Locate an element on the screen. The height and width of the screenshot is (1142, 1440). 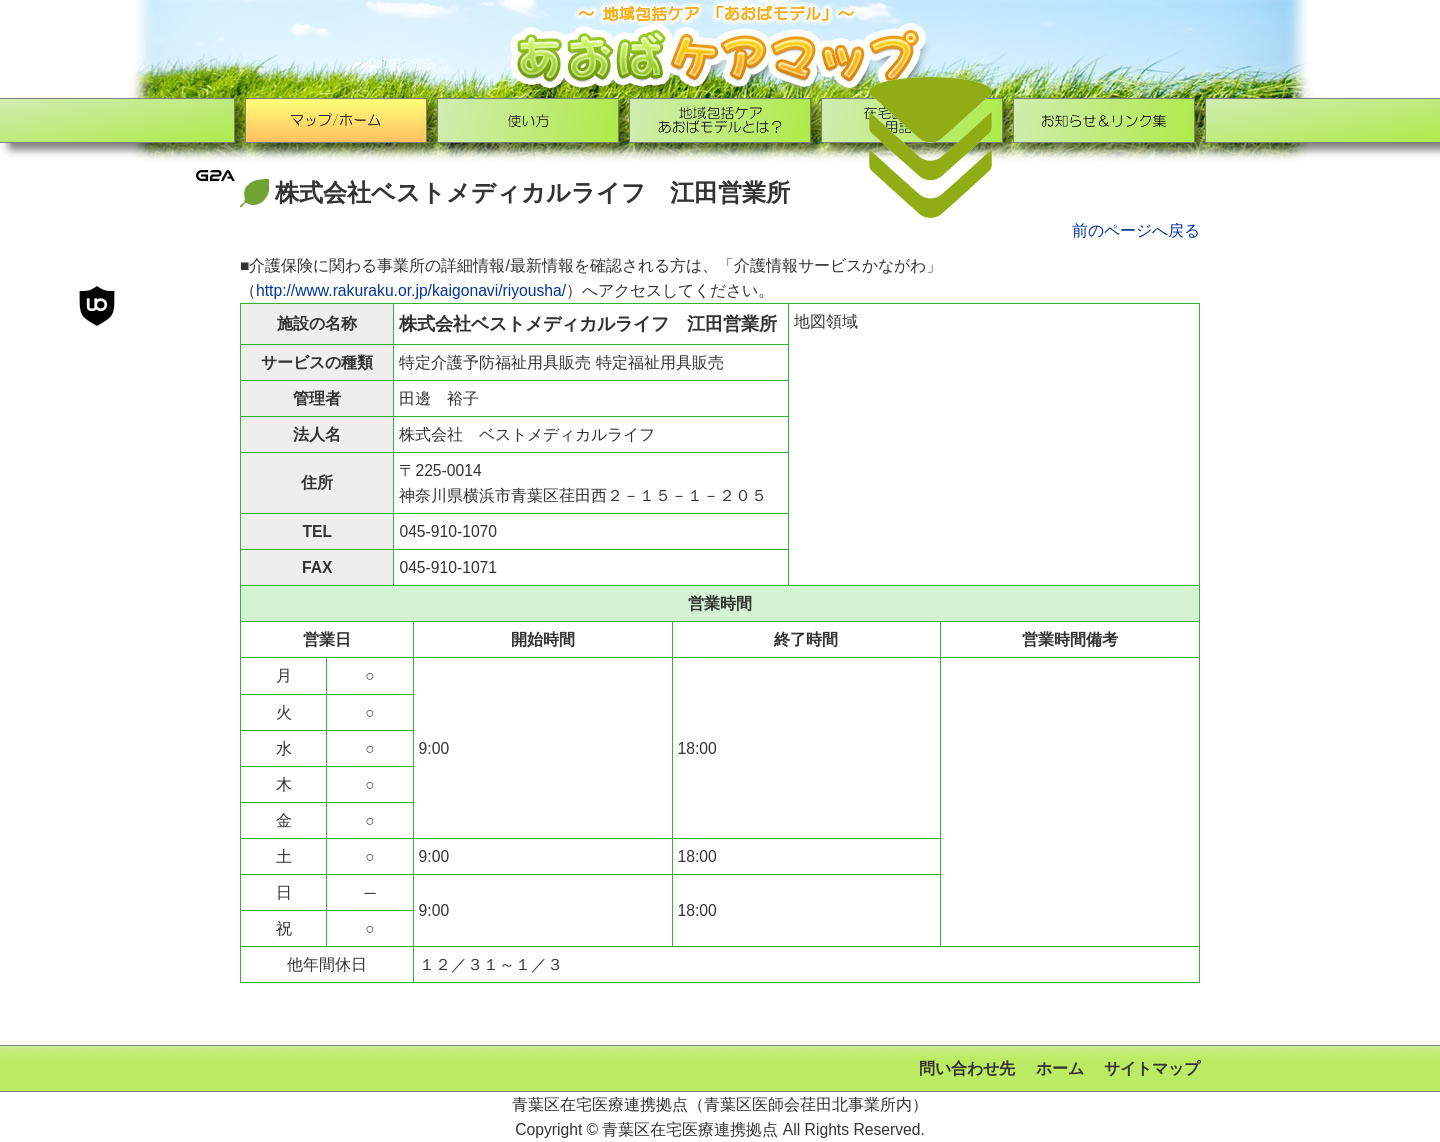
uBlock Origin browser extension logo is located at coordinates (97, 306).